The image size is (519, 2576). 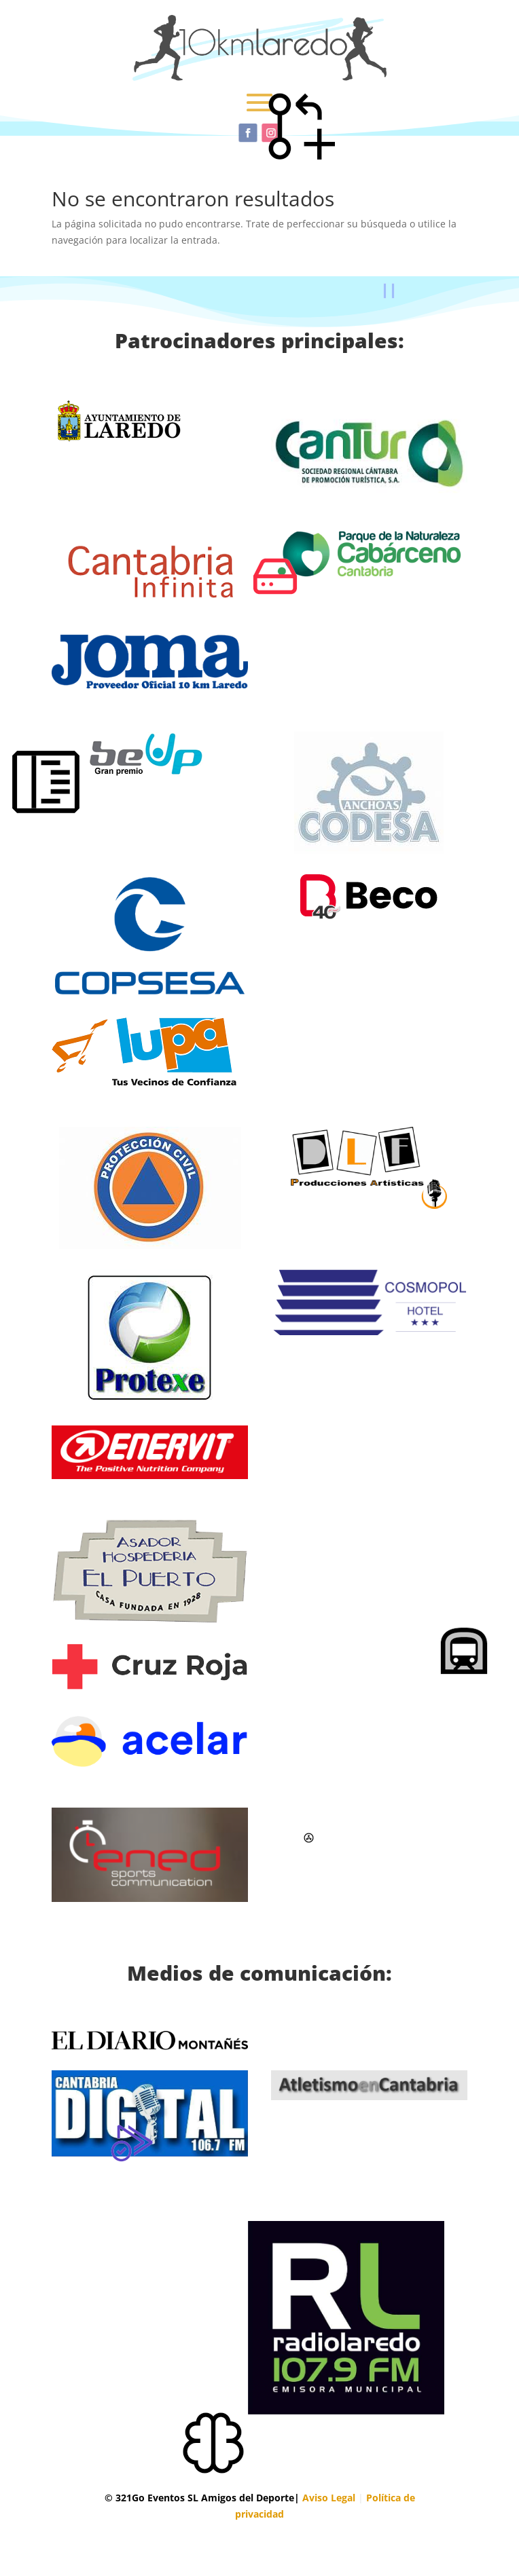 I want to click on view subway or metro transit options, so click(x=464, y=1651).